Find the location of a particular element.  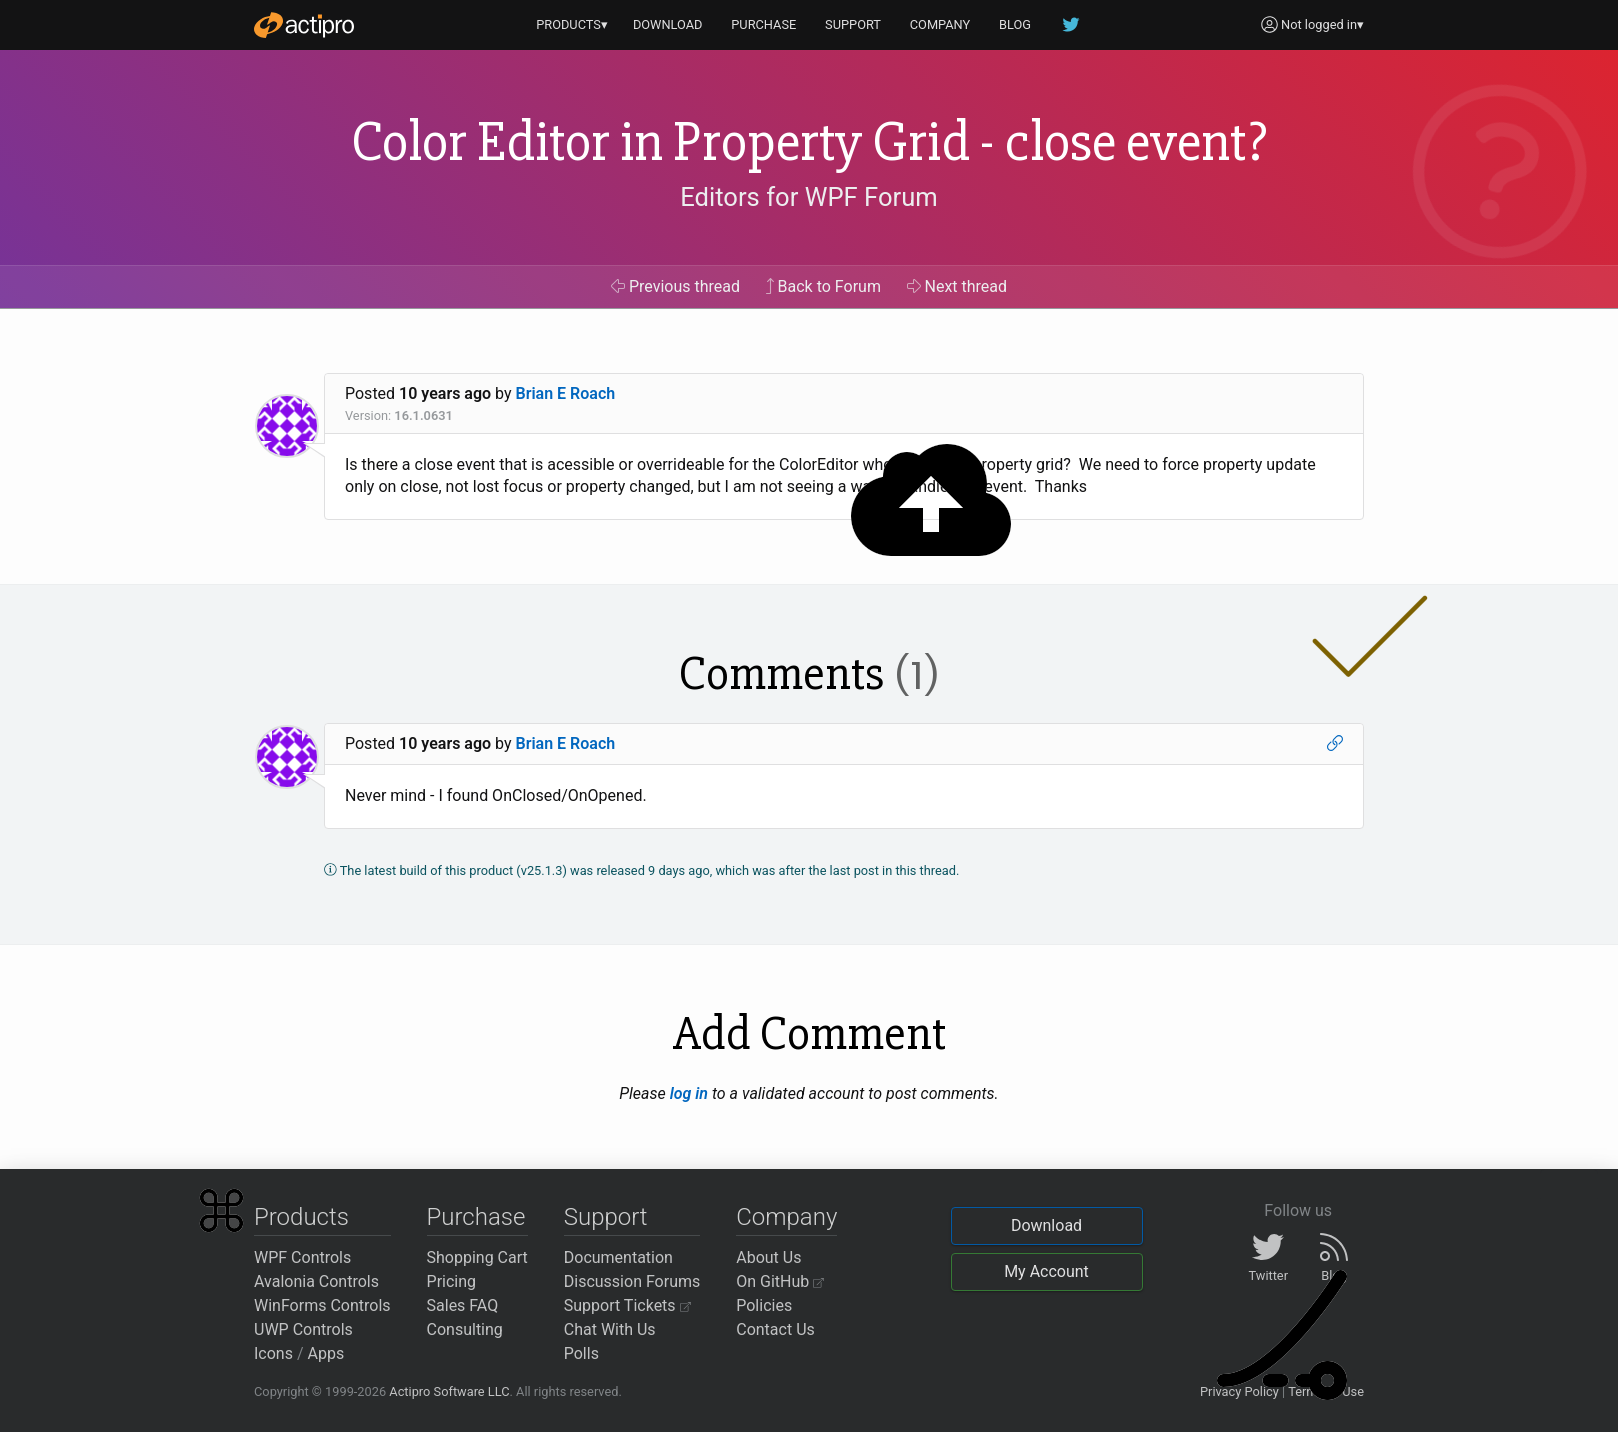

adjust animation easing curve is located at coordinates (1282, 1335).